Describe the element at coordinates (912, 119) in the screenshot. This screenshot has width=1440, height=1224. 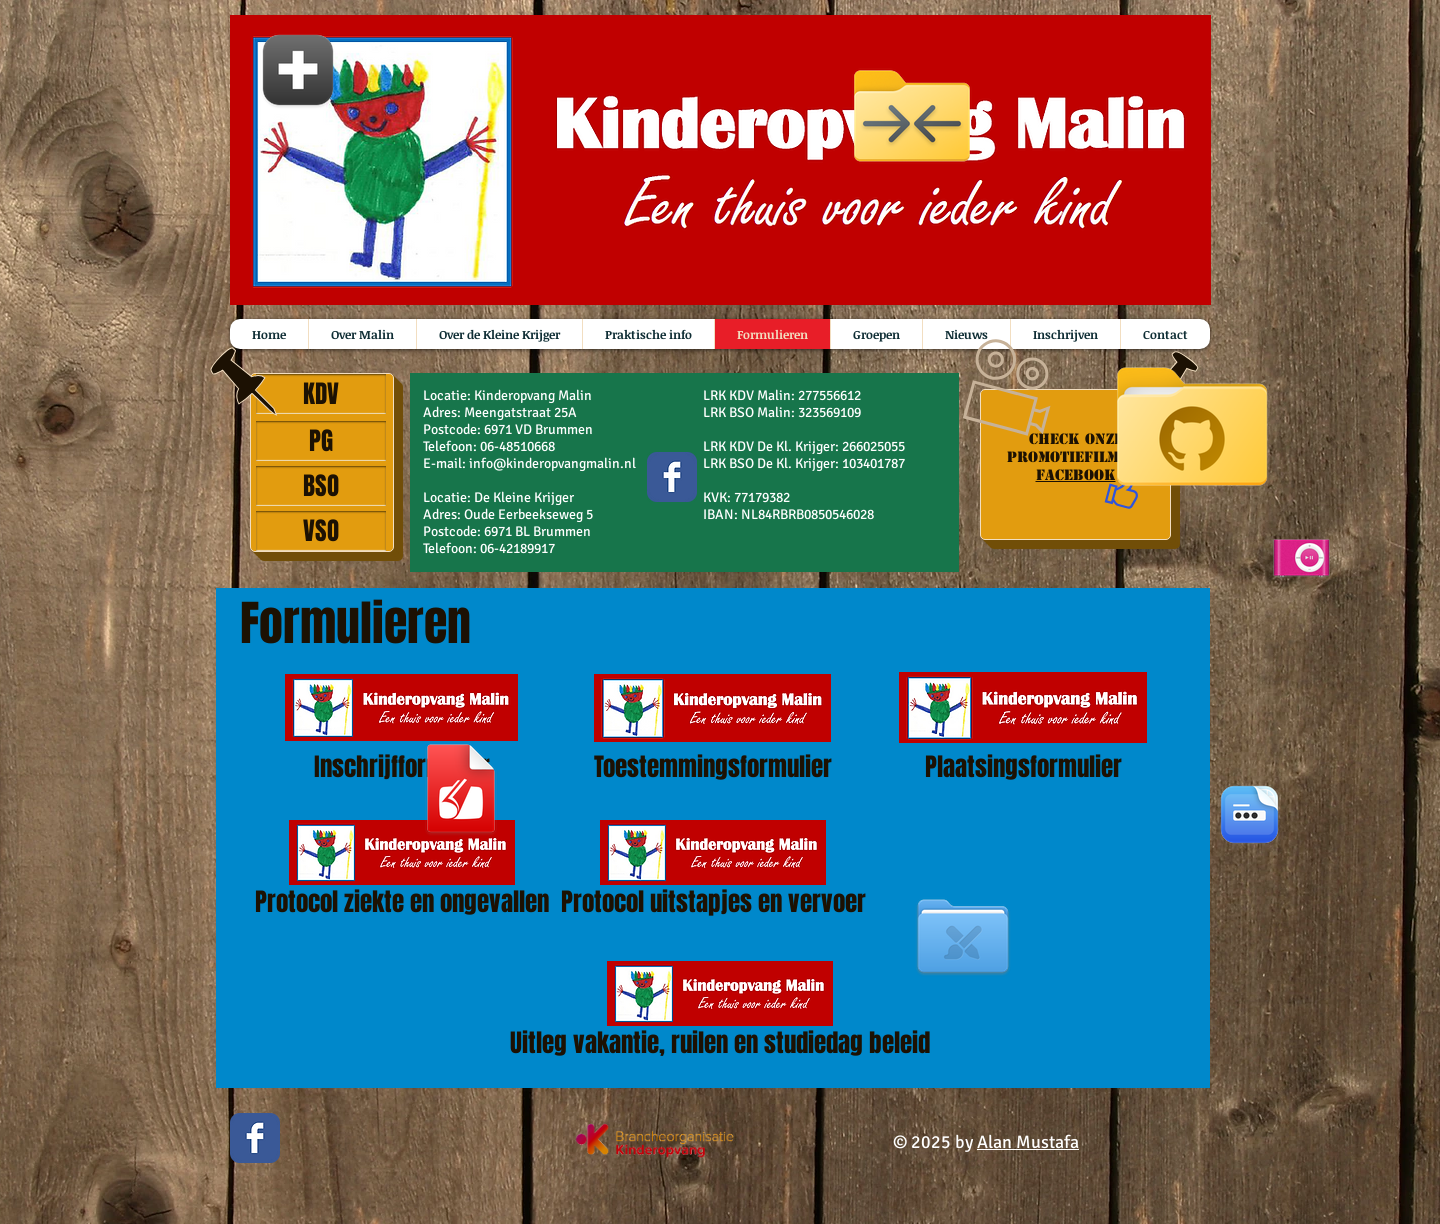
I see `compress folder contents to save space` at that location.